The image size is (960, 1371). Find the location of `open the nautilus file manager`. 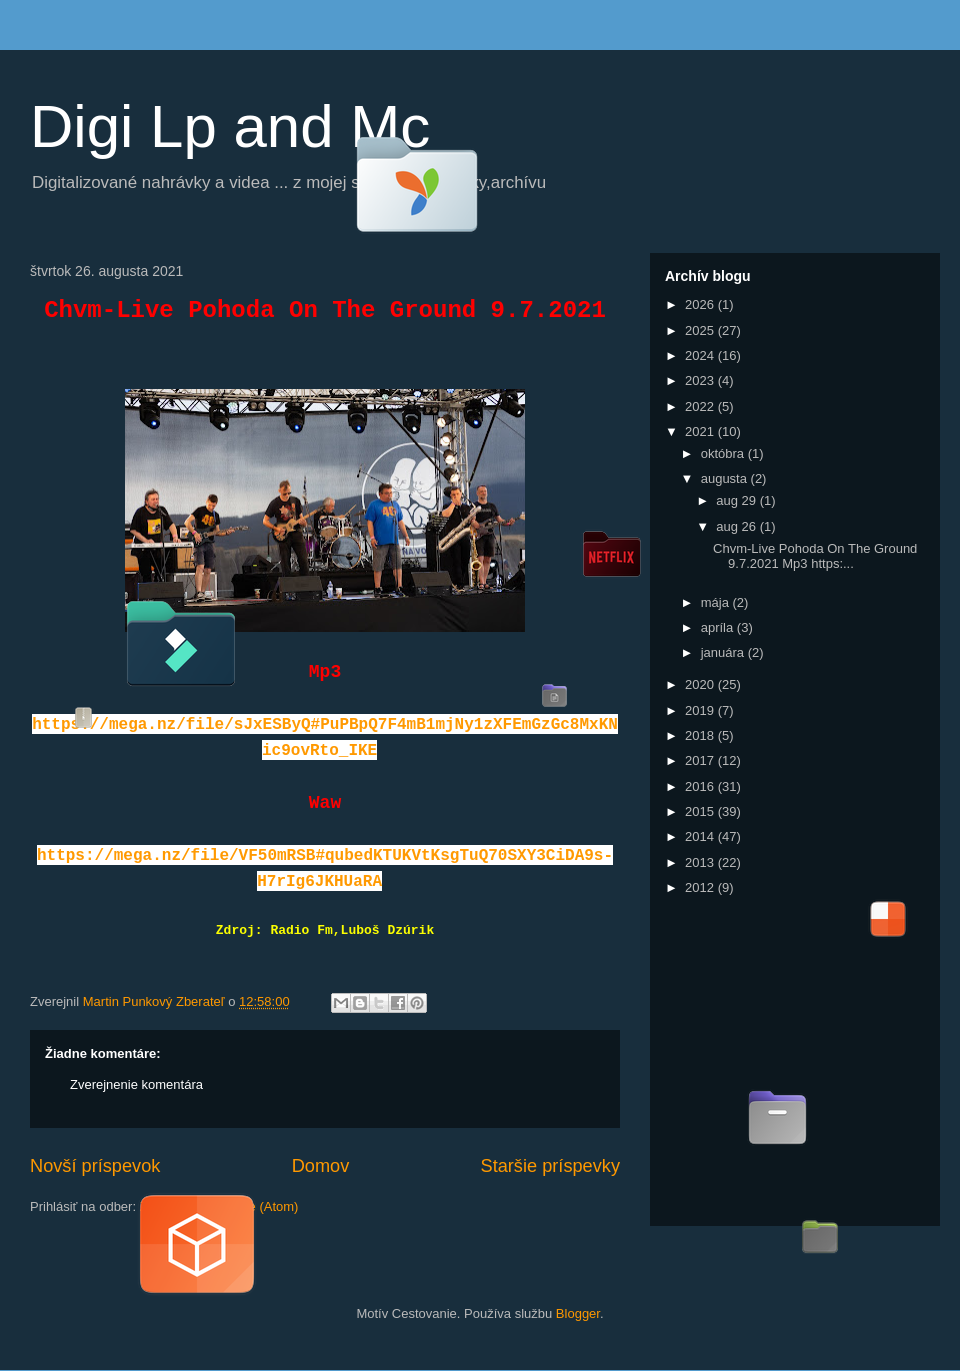

open the nautilus file manager is located at coordinates (777, 1117).